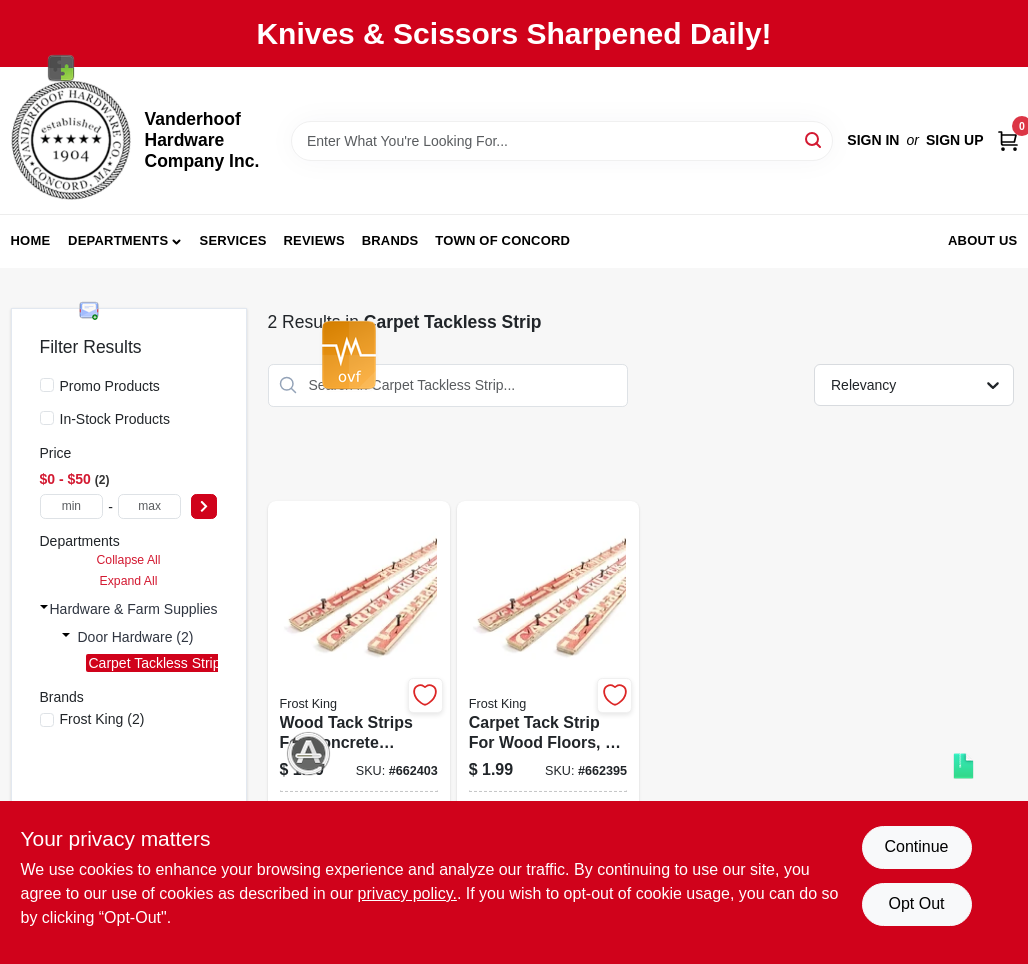 This screenshot has width=1028, height=964. Describe the element at coordinates (963, 766) in the screenshot. I see `compressed archive file (.tar.xz format)` at that location.